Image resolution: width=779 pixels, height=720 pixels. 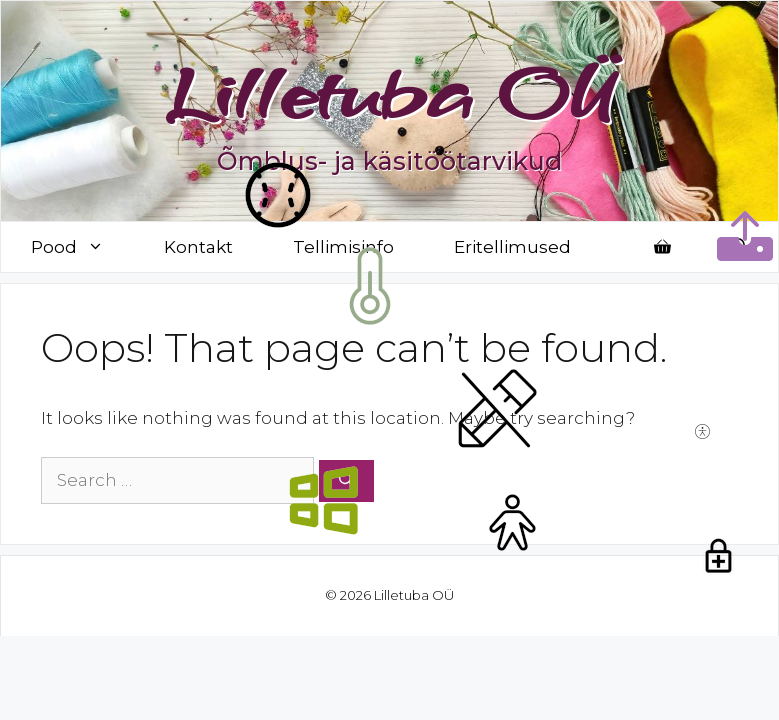 I want to click on editing is disabled or unavailable, so click(x=496, y=410).